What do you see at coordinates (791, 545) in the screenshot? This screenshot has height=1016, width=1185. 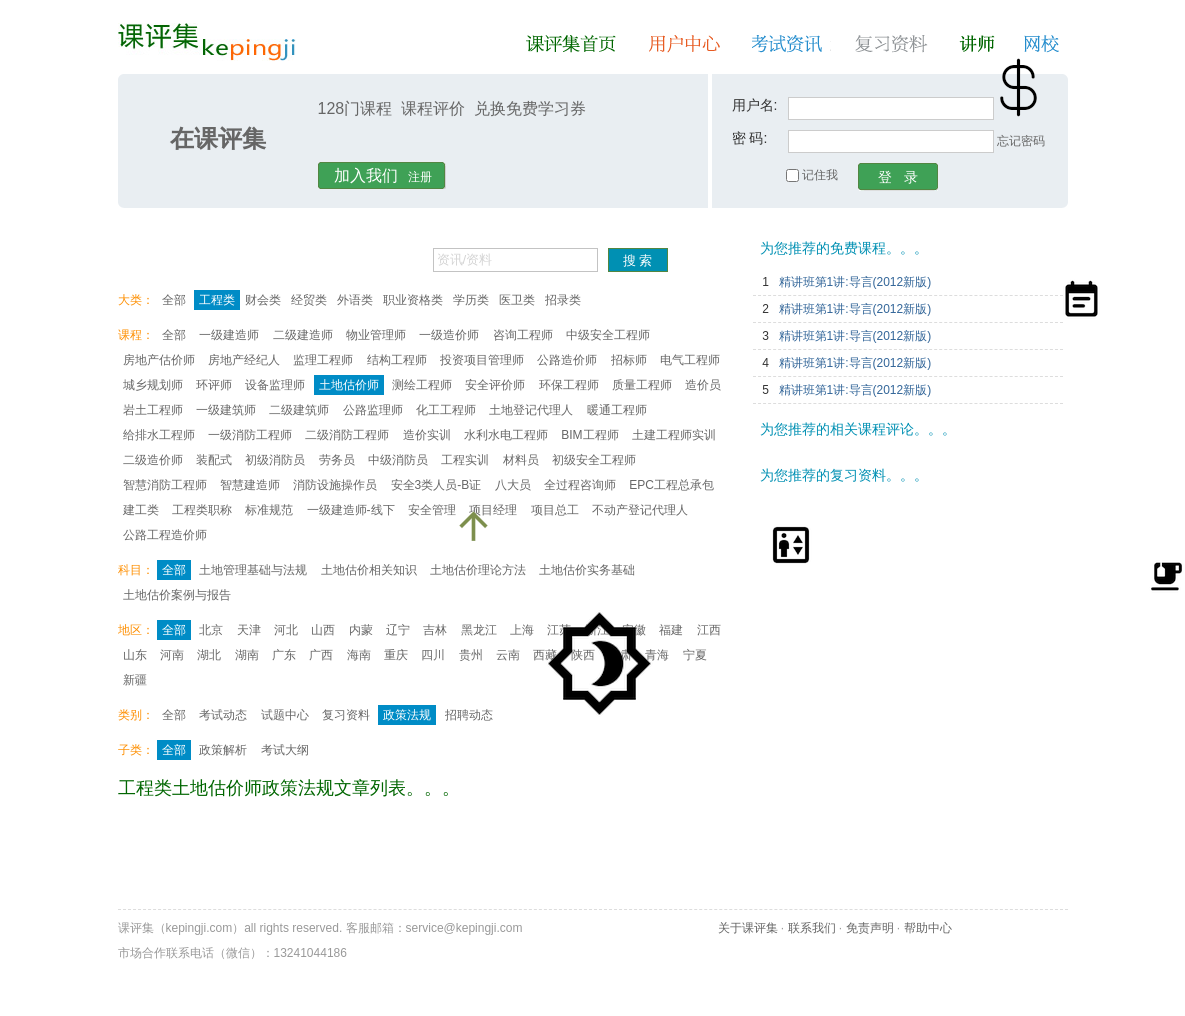 I see `indicates elevator access or location` at bounding box center [791, 545].